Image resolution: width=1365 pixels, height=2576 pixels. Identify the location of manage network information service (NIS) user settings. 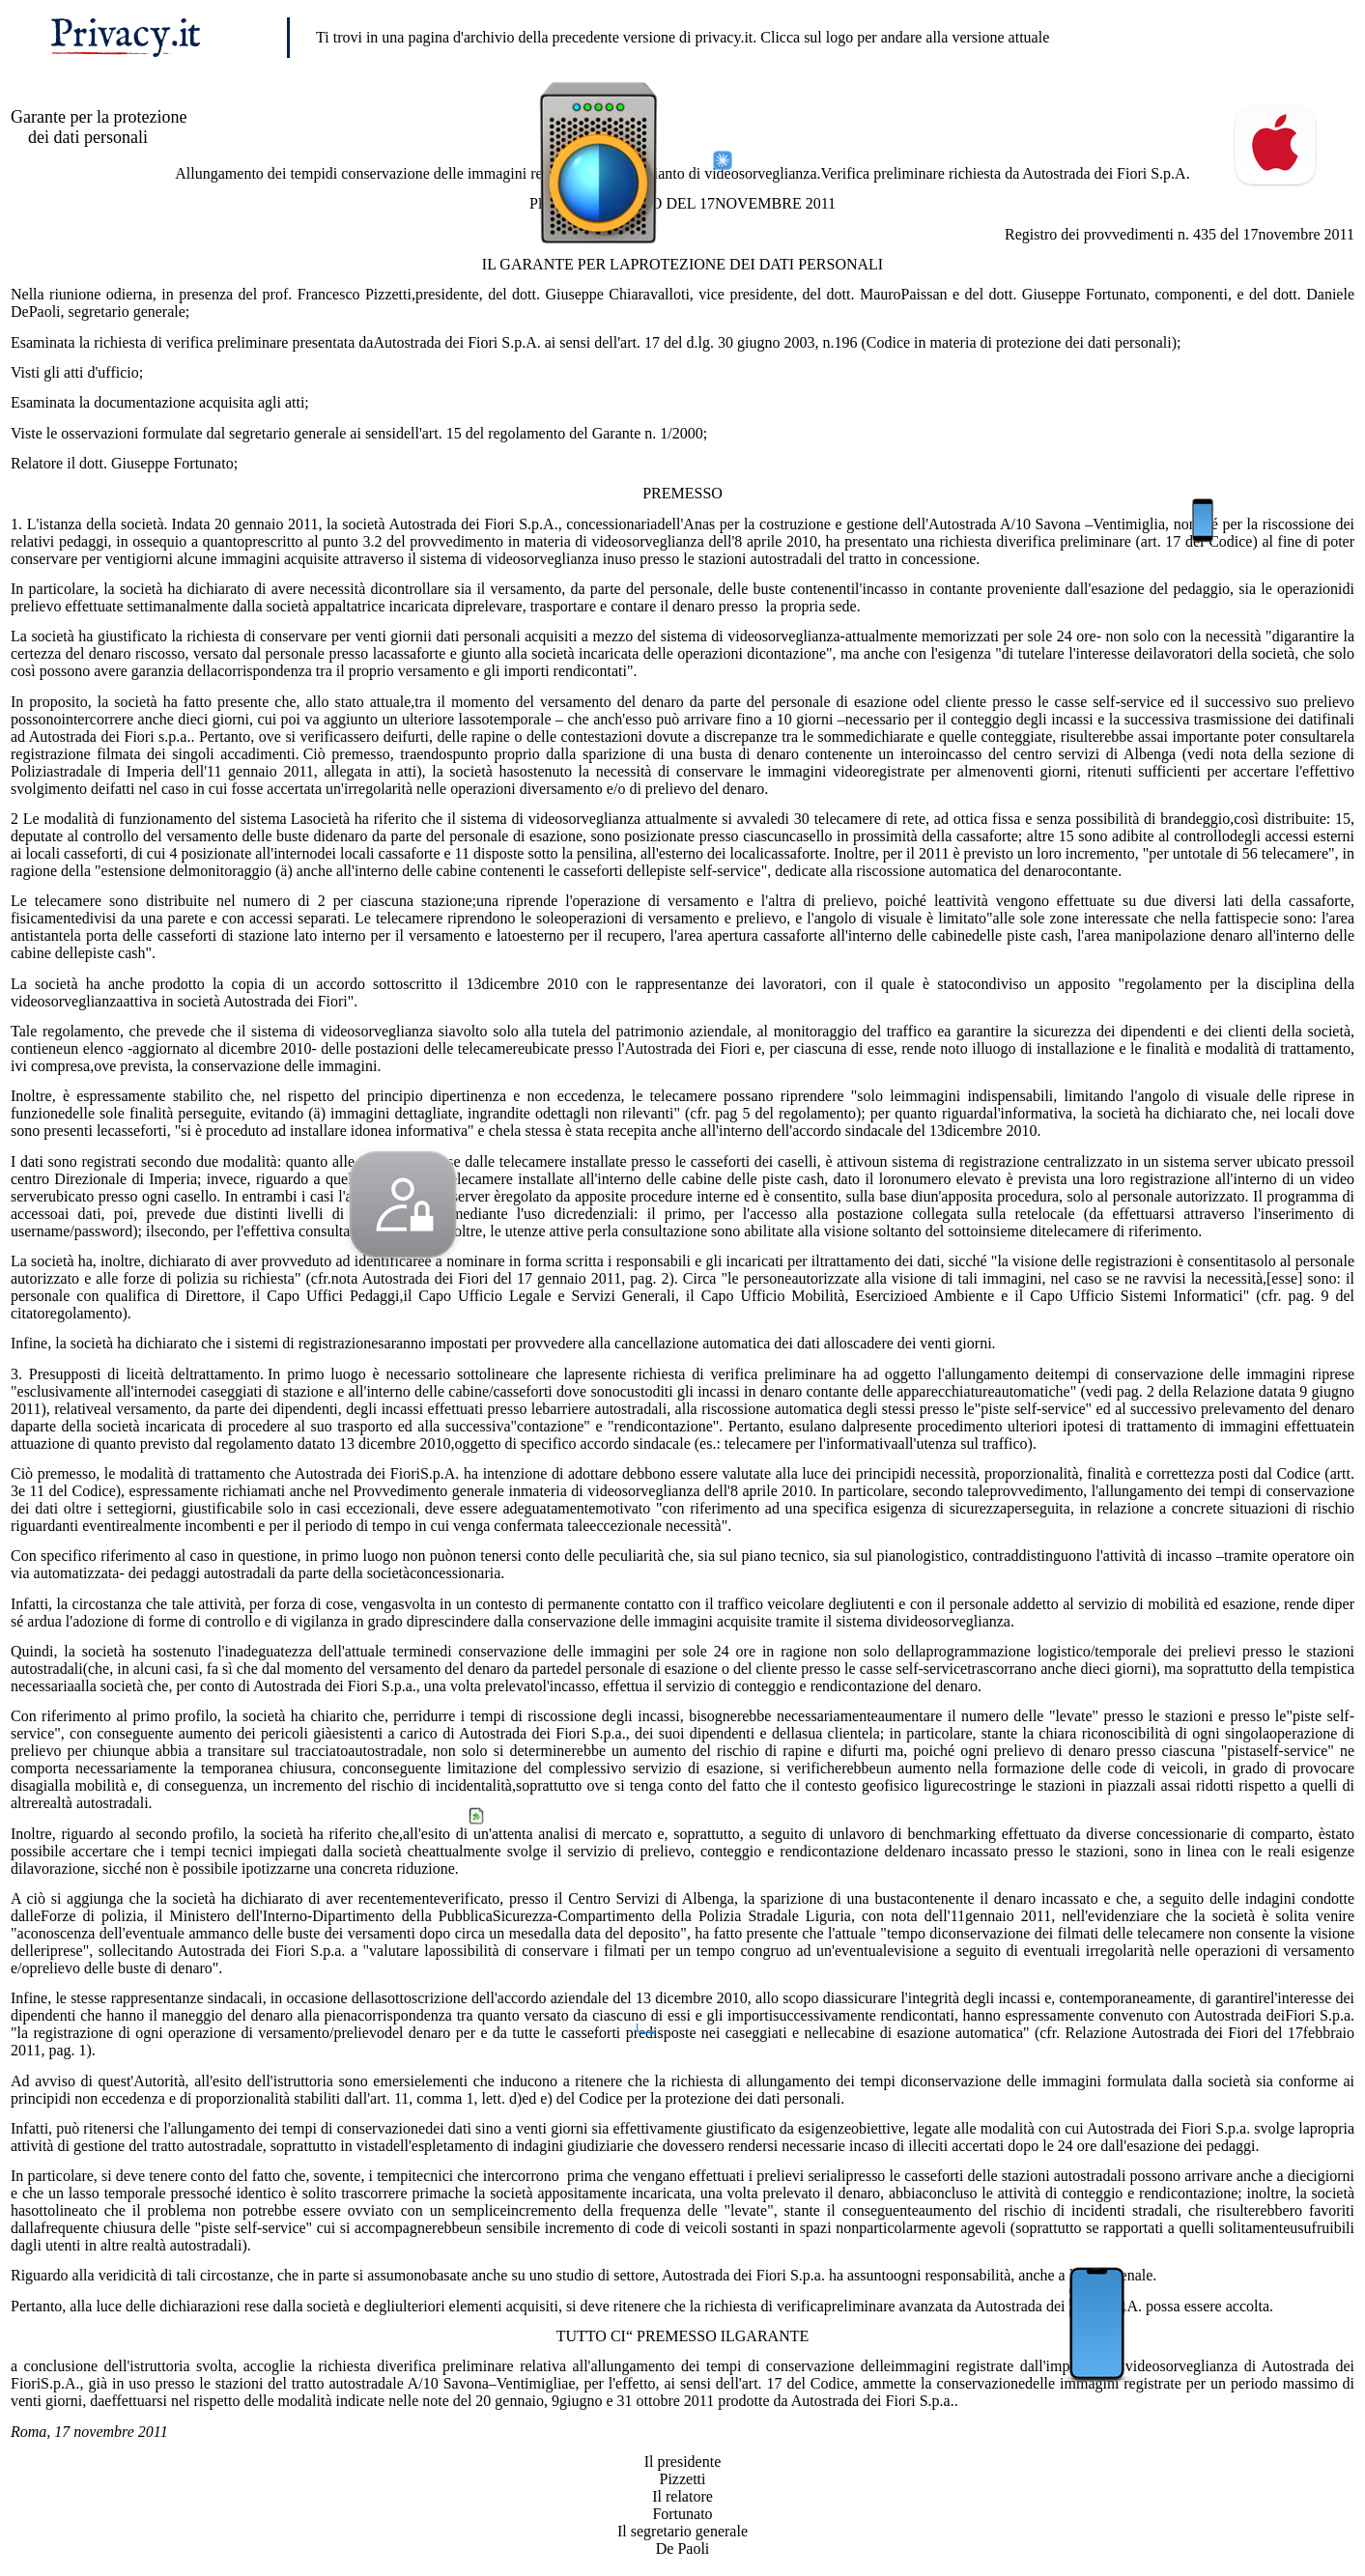
(403, 1206).